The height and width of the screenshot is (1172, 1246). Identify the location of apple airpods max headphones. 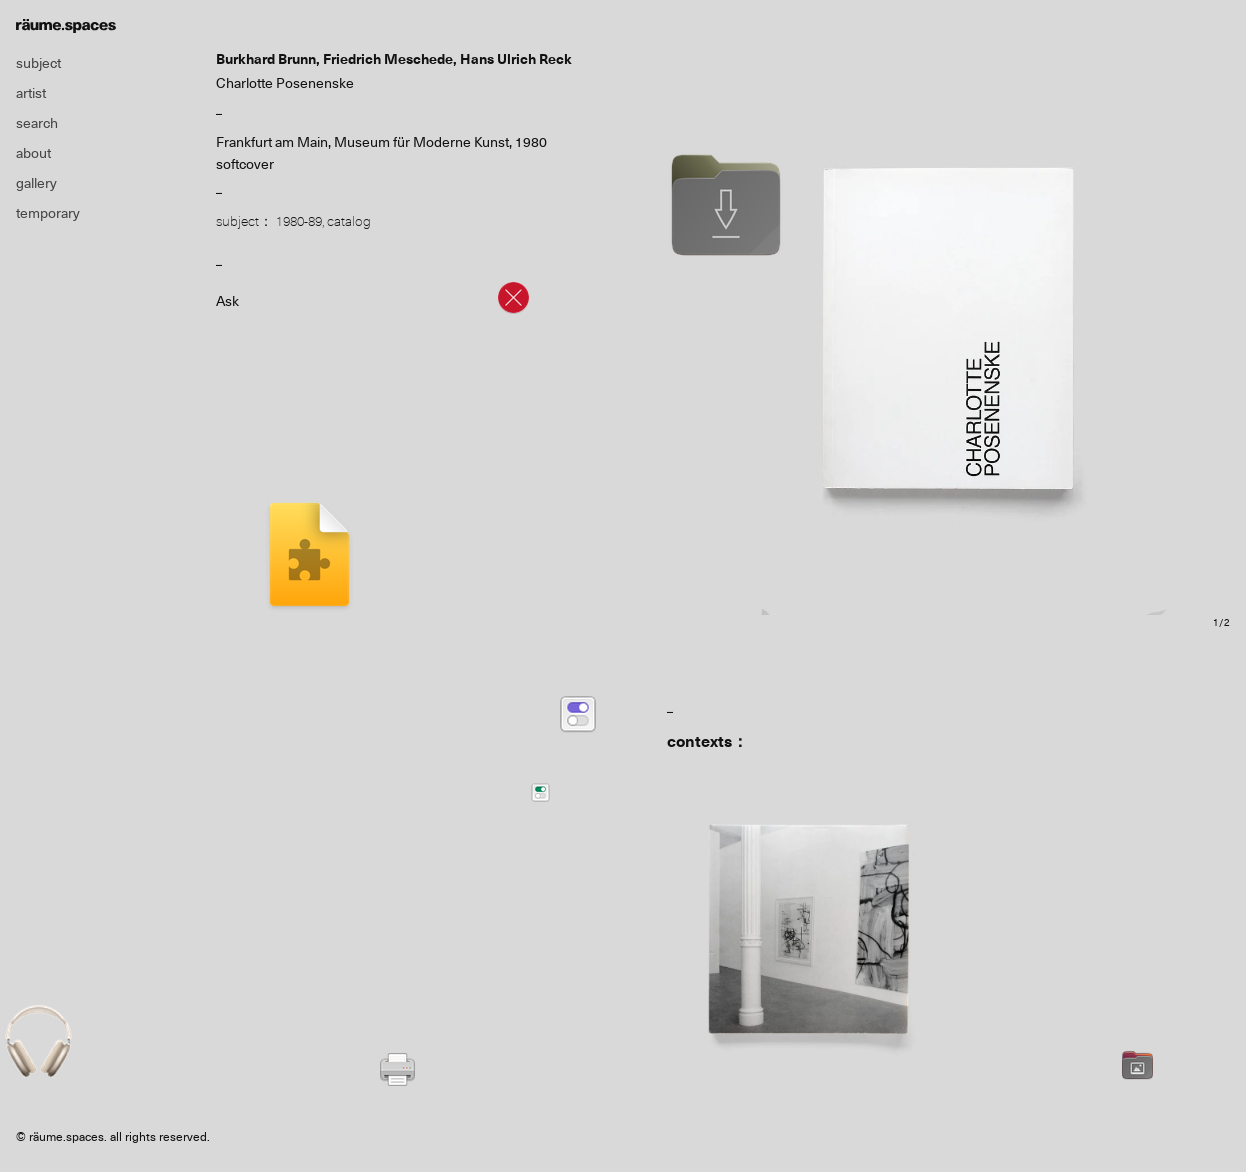
(38, 1041).